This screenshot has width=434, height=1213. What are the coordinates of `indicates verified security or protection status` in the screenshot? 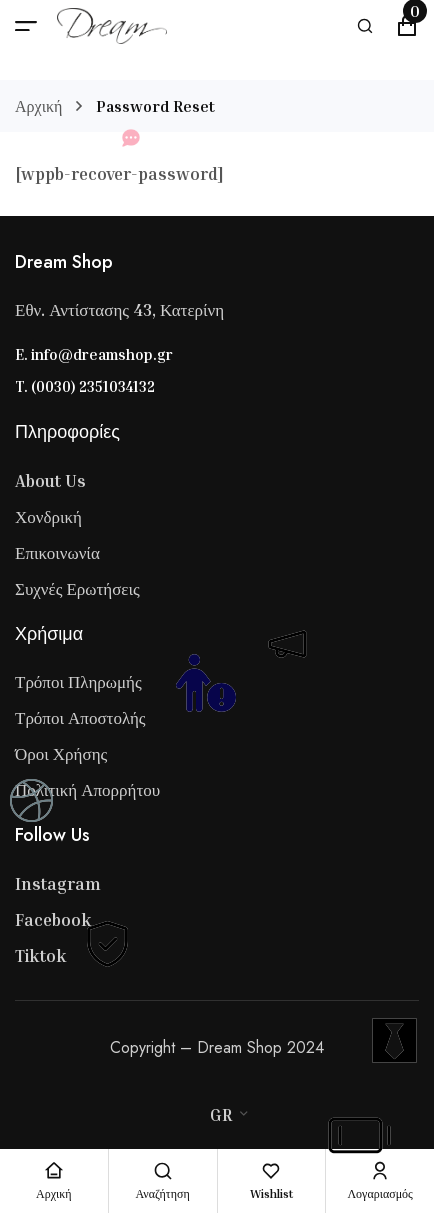 It's located at (107, 944).